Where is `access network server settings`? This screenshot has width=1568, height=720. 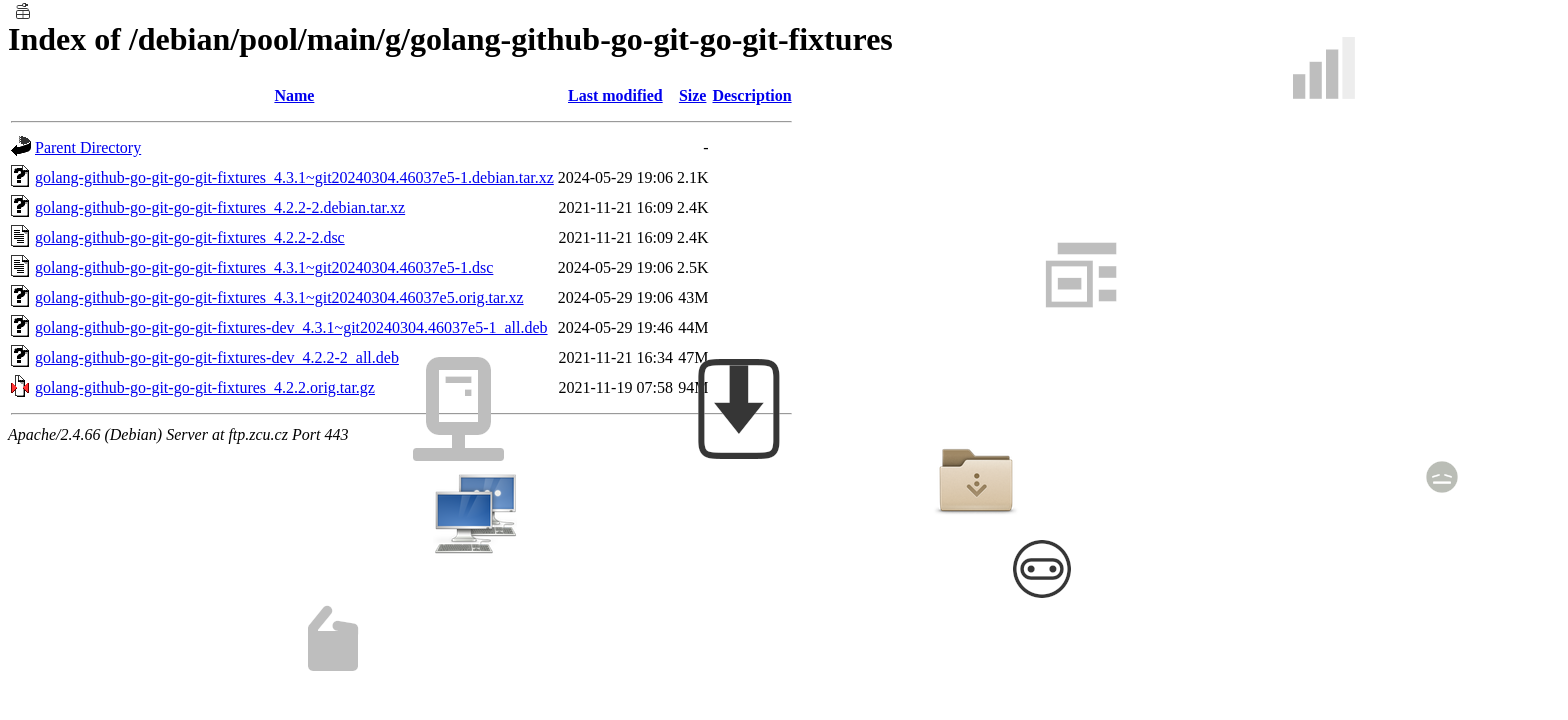
access network server settings is located at coordinates (465, 409).